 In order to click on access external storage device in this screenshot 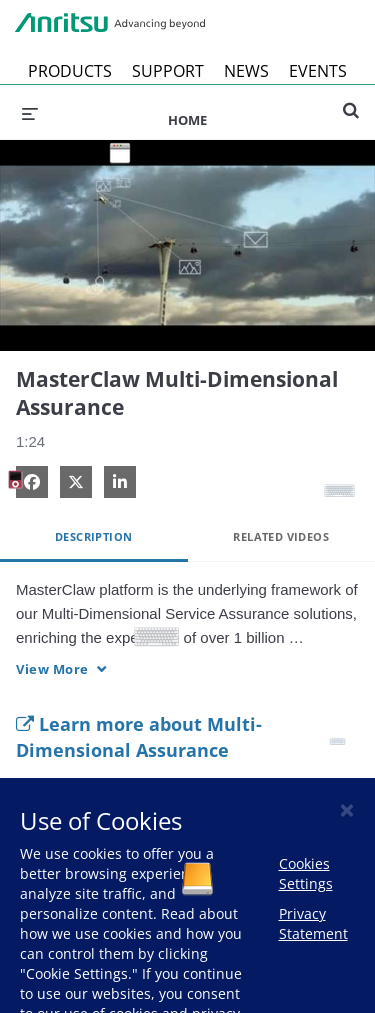, I will do `click(197, 879)`.